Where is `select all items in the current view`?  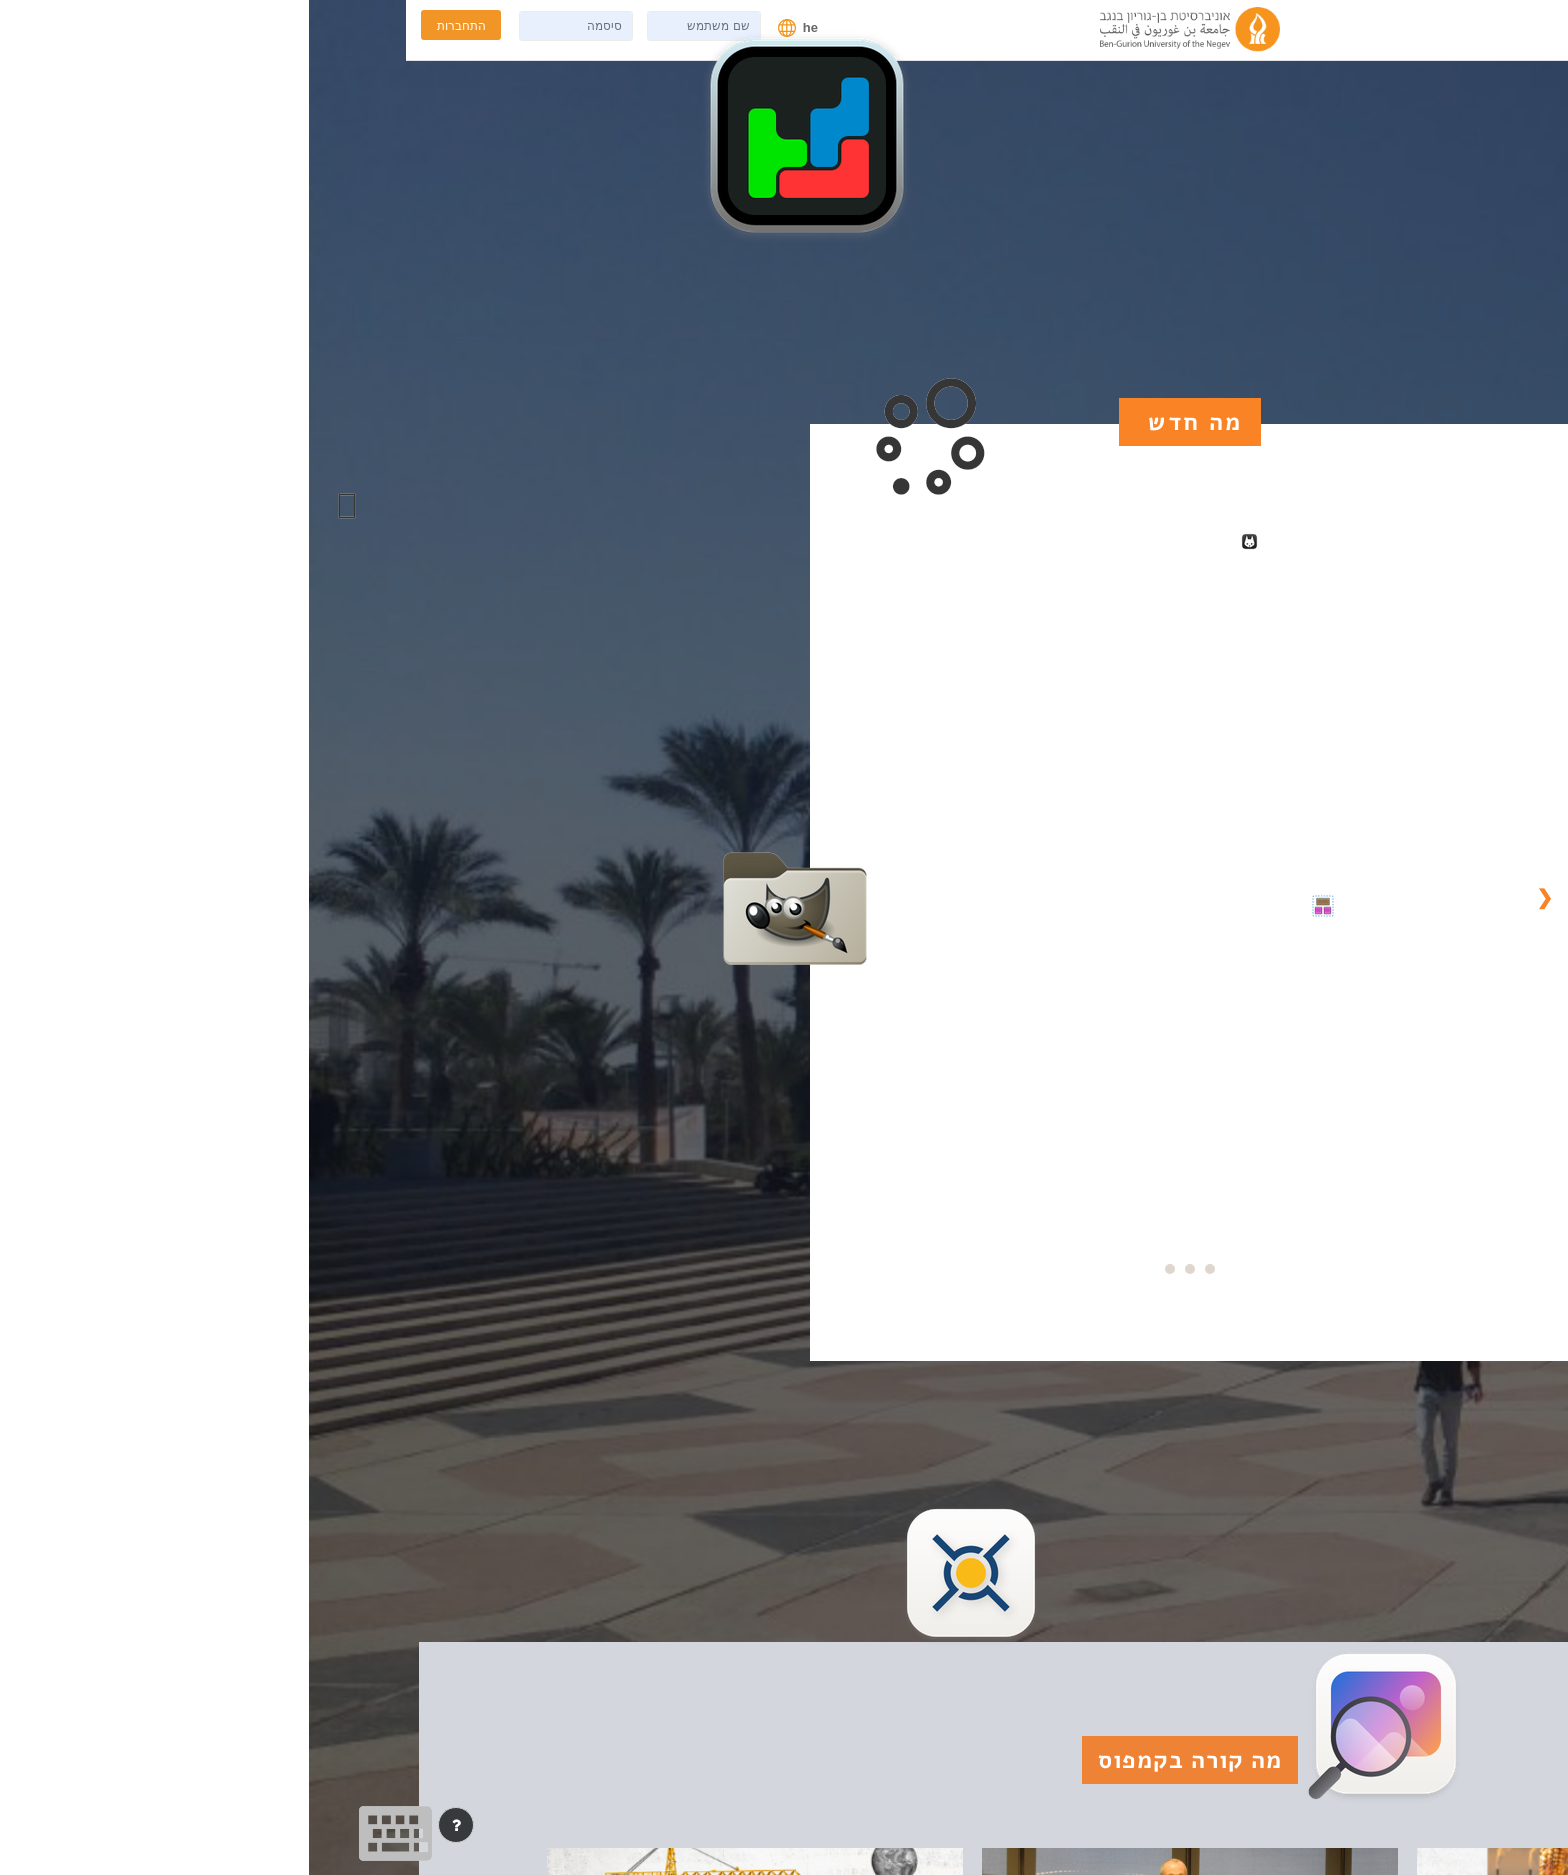
select all items in the current view is located at coordinates (1323, 906).